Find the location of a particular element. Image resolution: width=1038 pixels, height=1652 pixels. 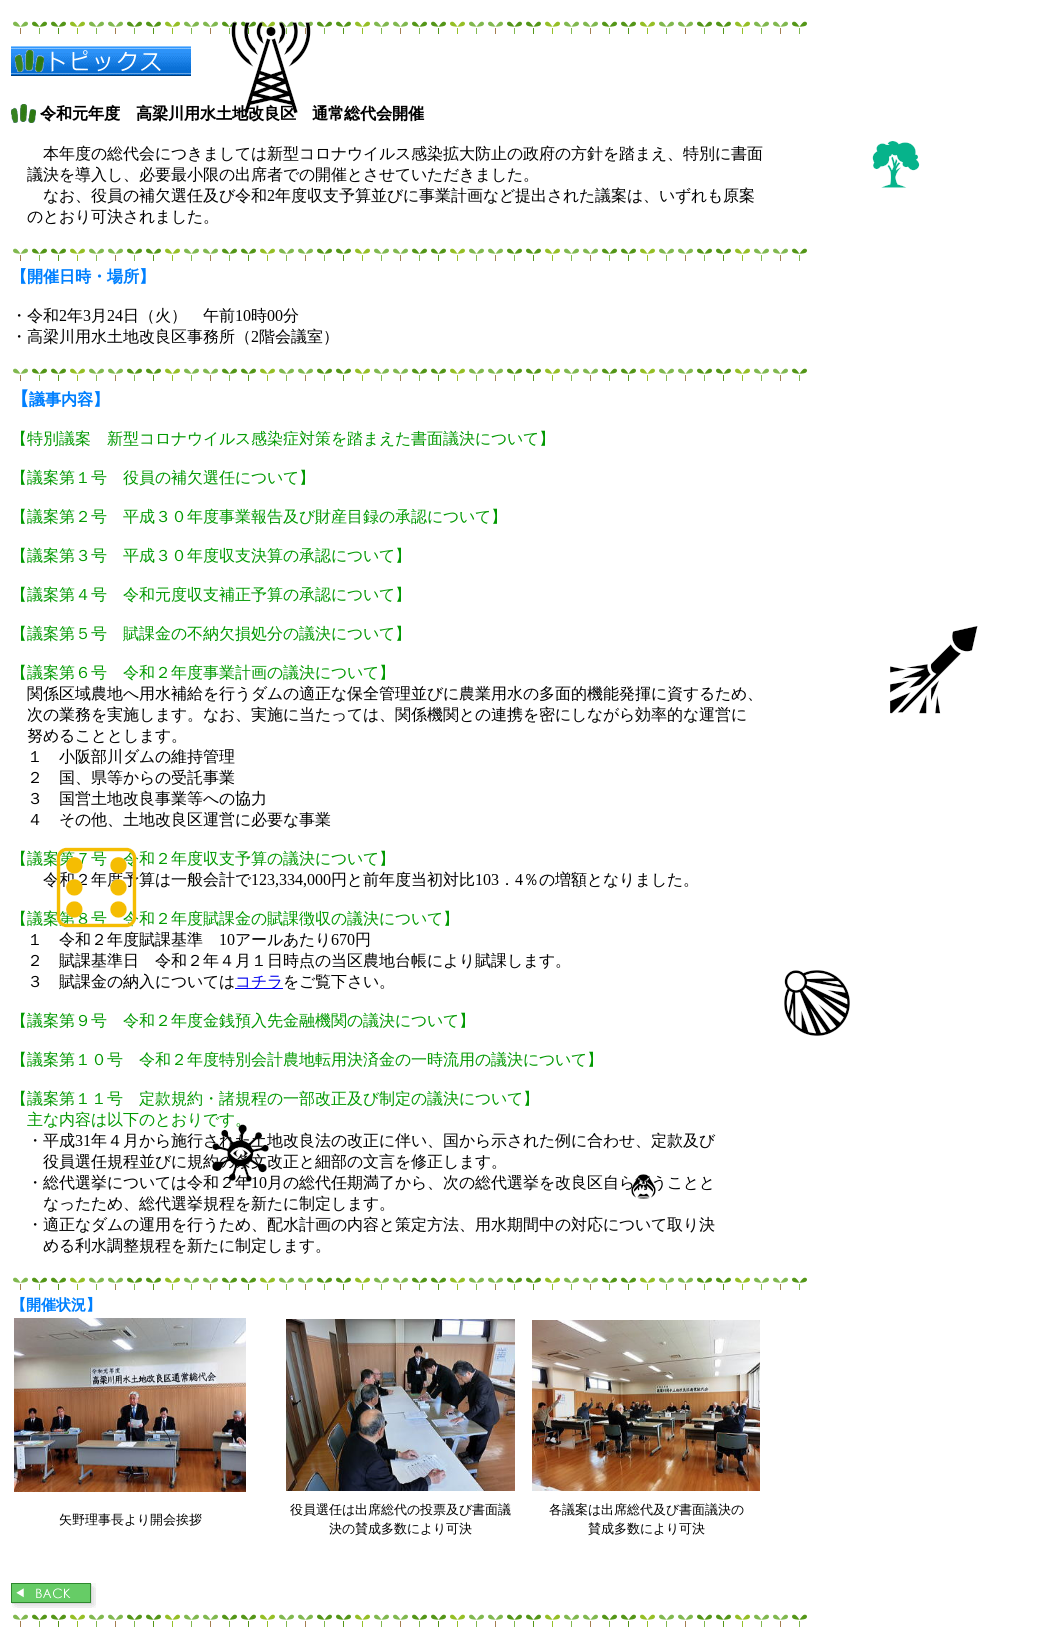

launch celebration or fireworks effect is located at coordinates (934, 668).